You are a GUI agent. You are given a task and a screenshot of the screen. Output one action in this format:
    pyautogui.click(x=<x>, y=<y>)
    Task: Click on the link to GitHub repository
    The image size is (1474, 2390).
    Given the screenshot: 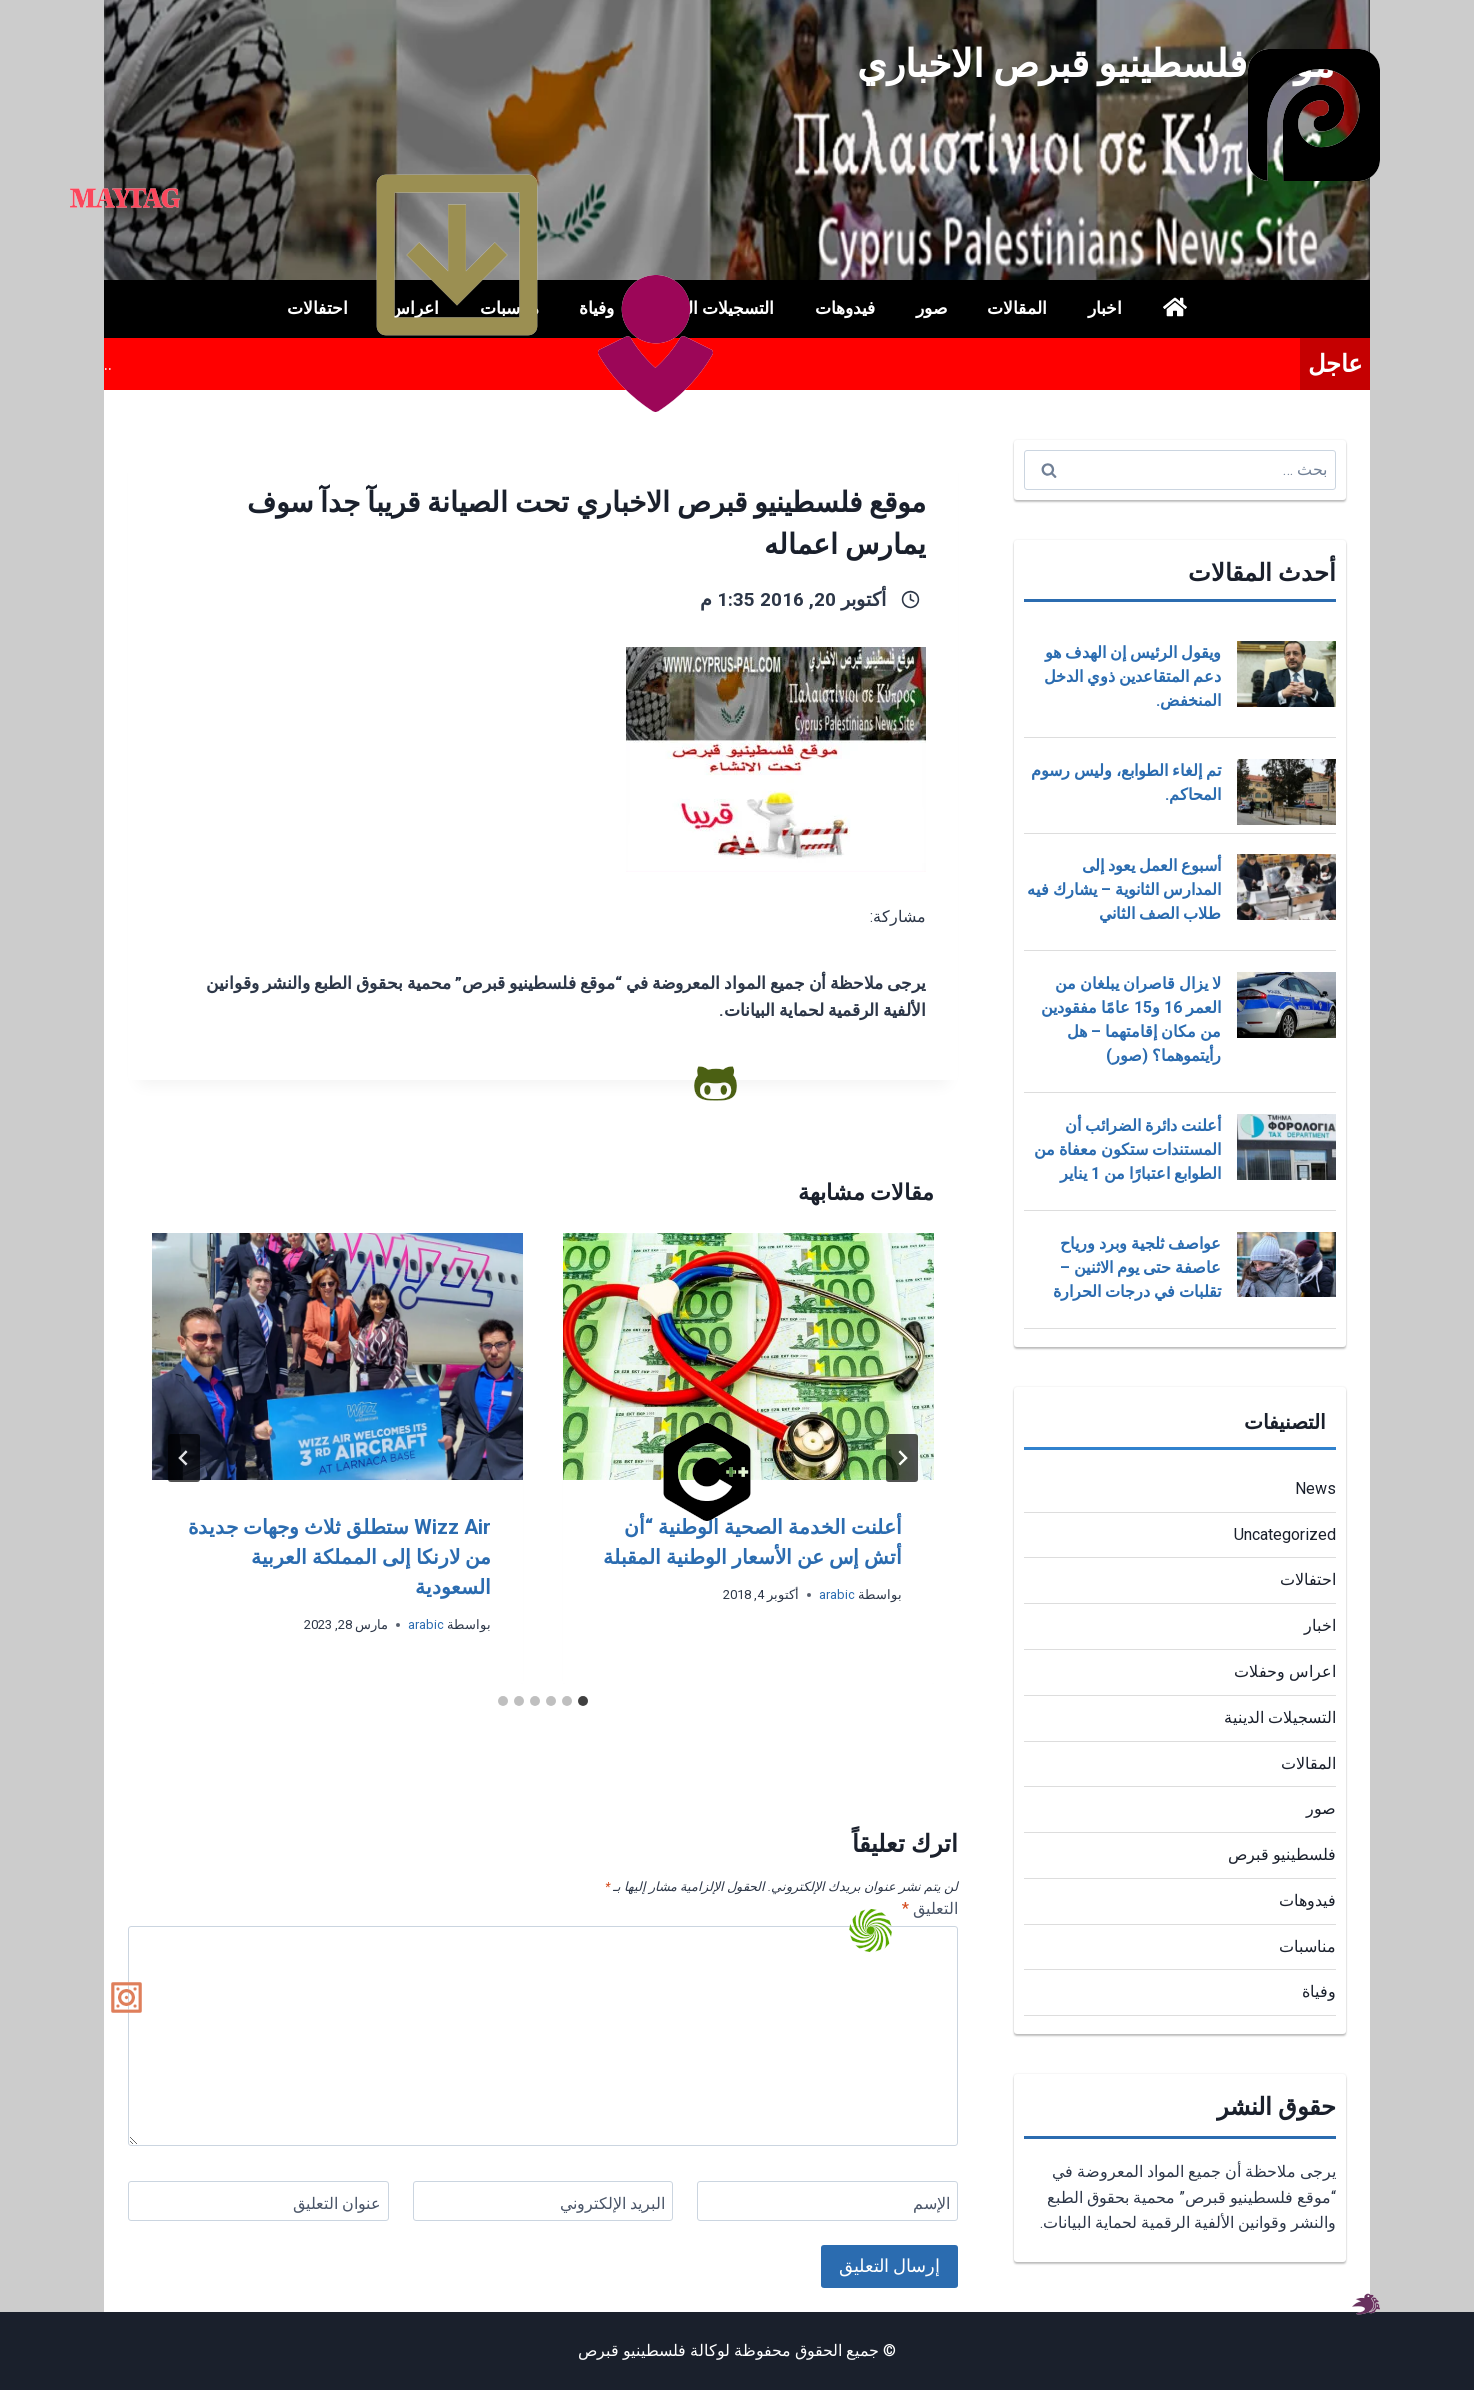 What is the action you would take?
    pyautogui.click(x=715, y=1083)
    